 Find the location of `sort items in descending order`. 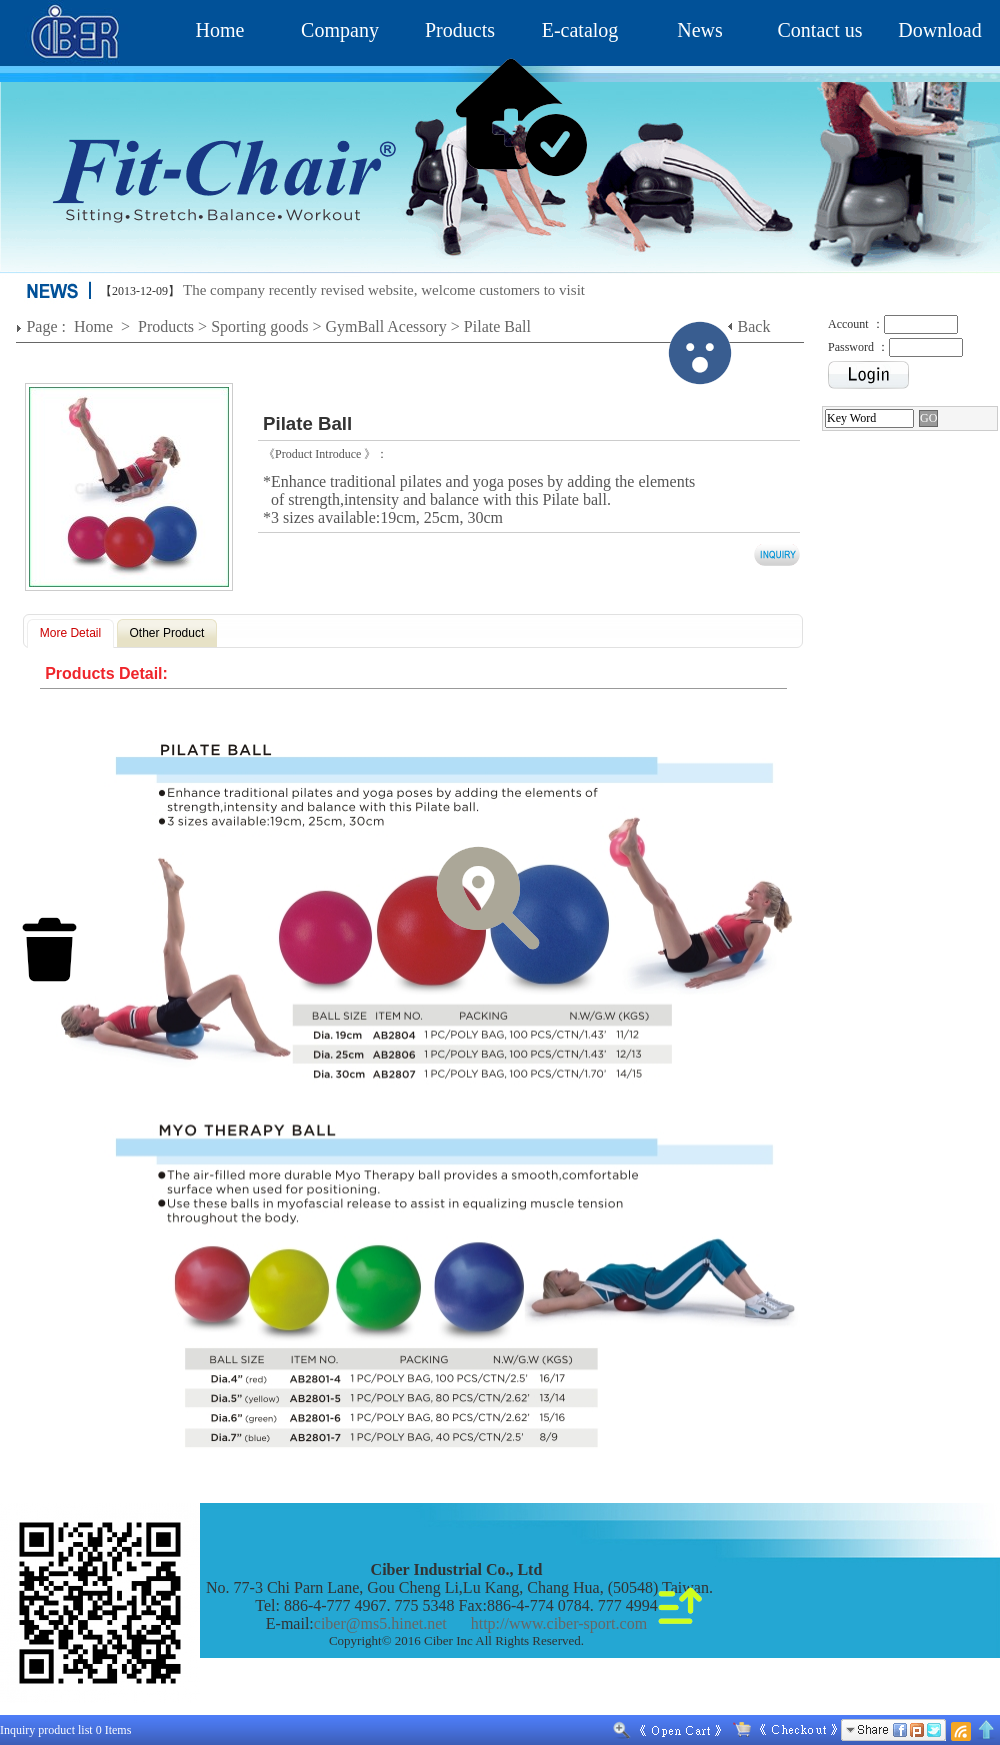

sort items in descending order is located at coordinates (678, 1607).